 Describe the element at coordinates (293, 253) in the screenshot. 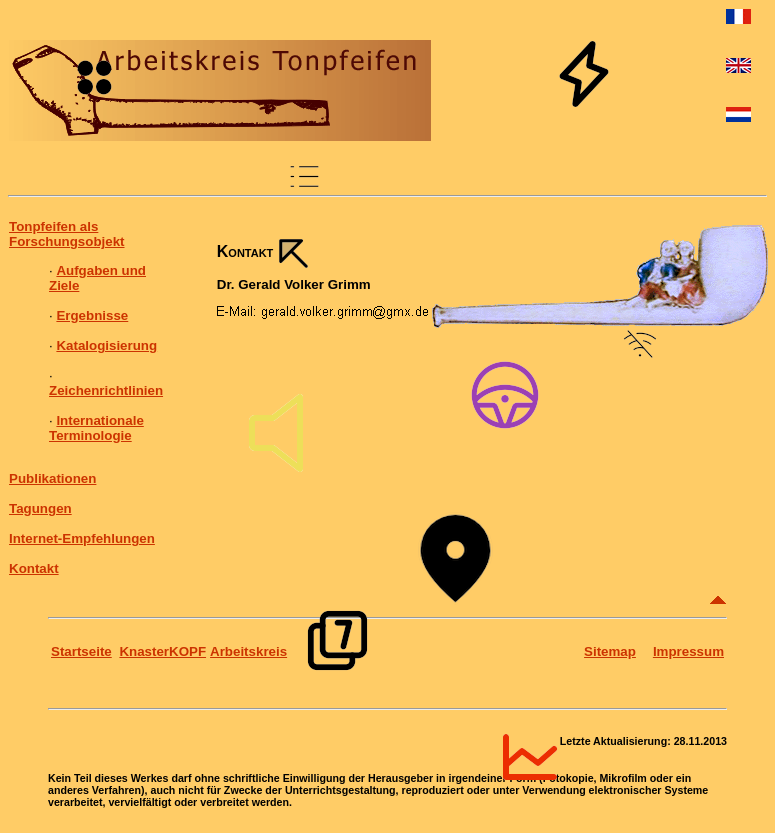

I see `navigate back to previous screen` at that location.